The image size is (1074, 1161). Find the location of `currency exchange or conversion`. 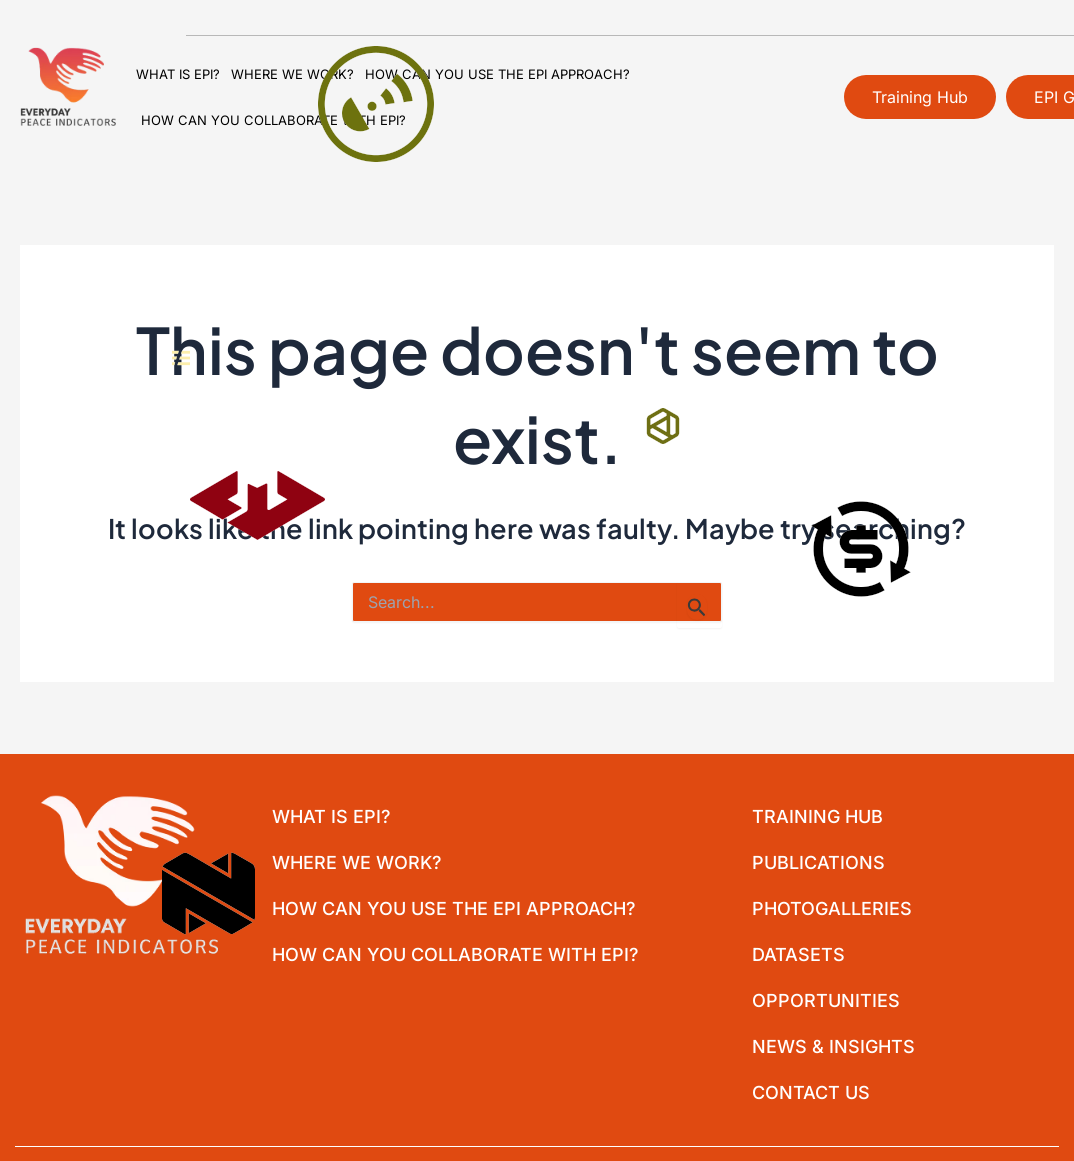

currency exchange or conversion is located at coordinates (861, 549).